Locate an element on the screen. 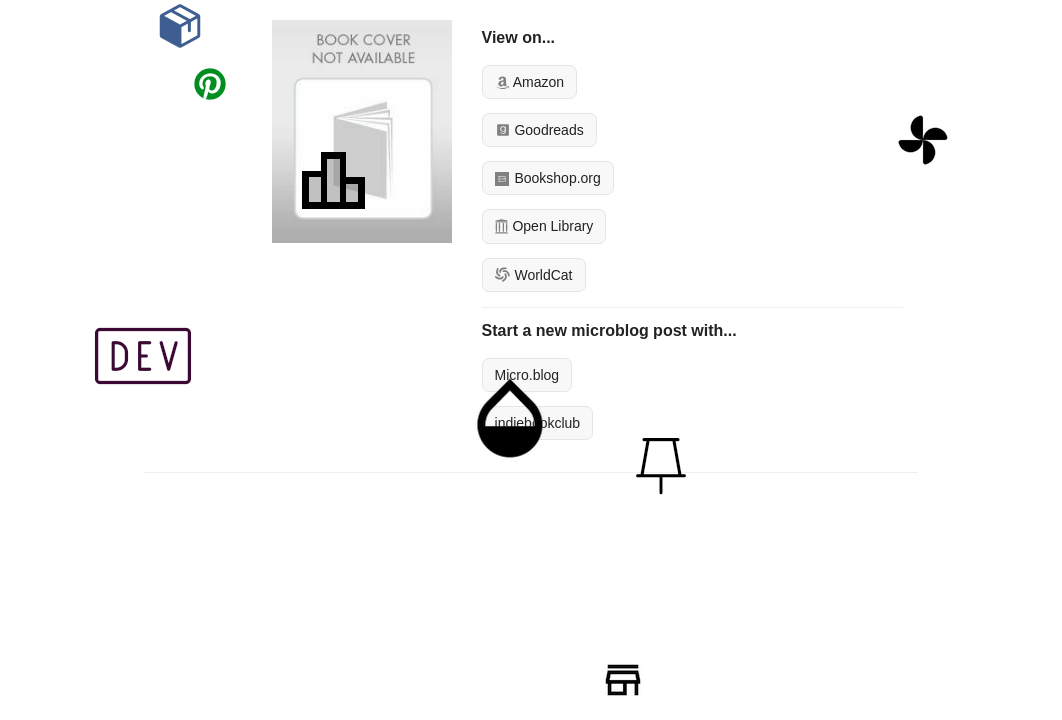  pin an item to keep it visible is located at coordinates (661, 463).